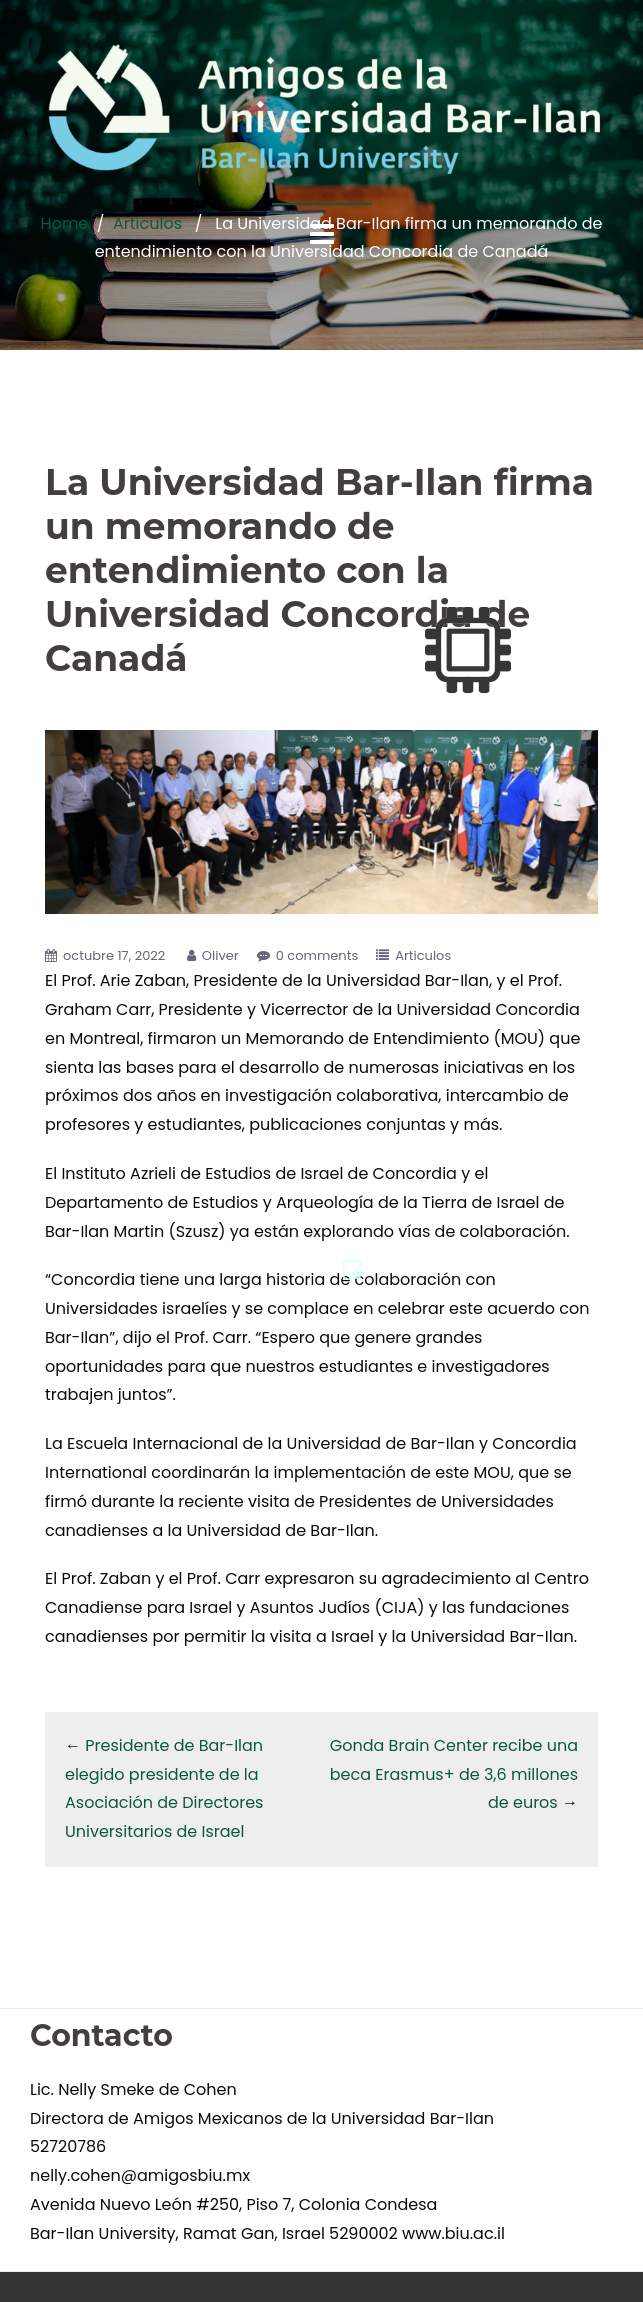 This screenshot has height=2302, width=643. Describe the element at coordinates (468, 650) in the screenshot. I see `access hardware or processor settings` at that location.